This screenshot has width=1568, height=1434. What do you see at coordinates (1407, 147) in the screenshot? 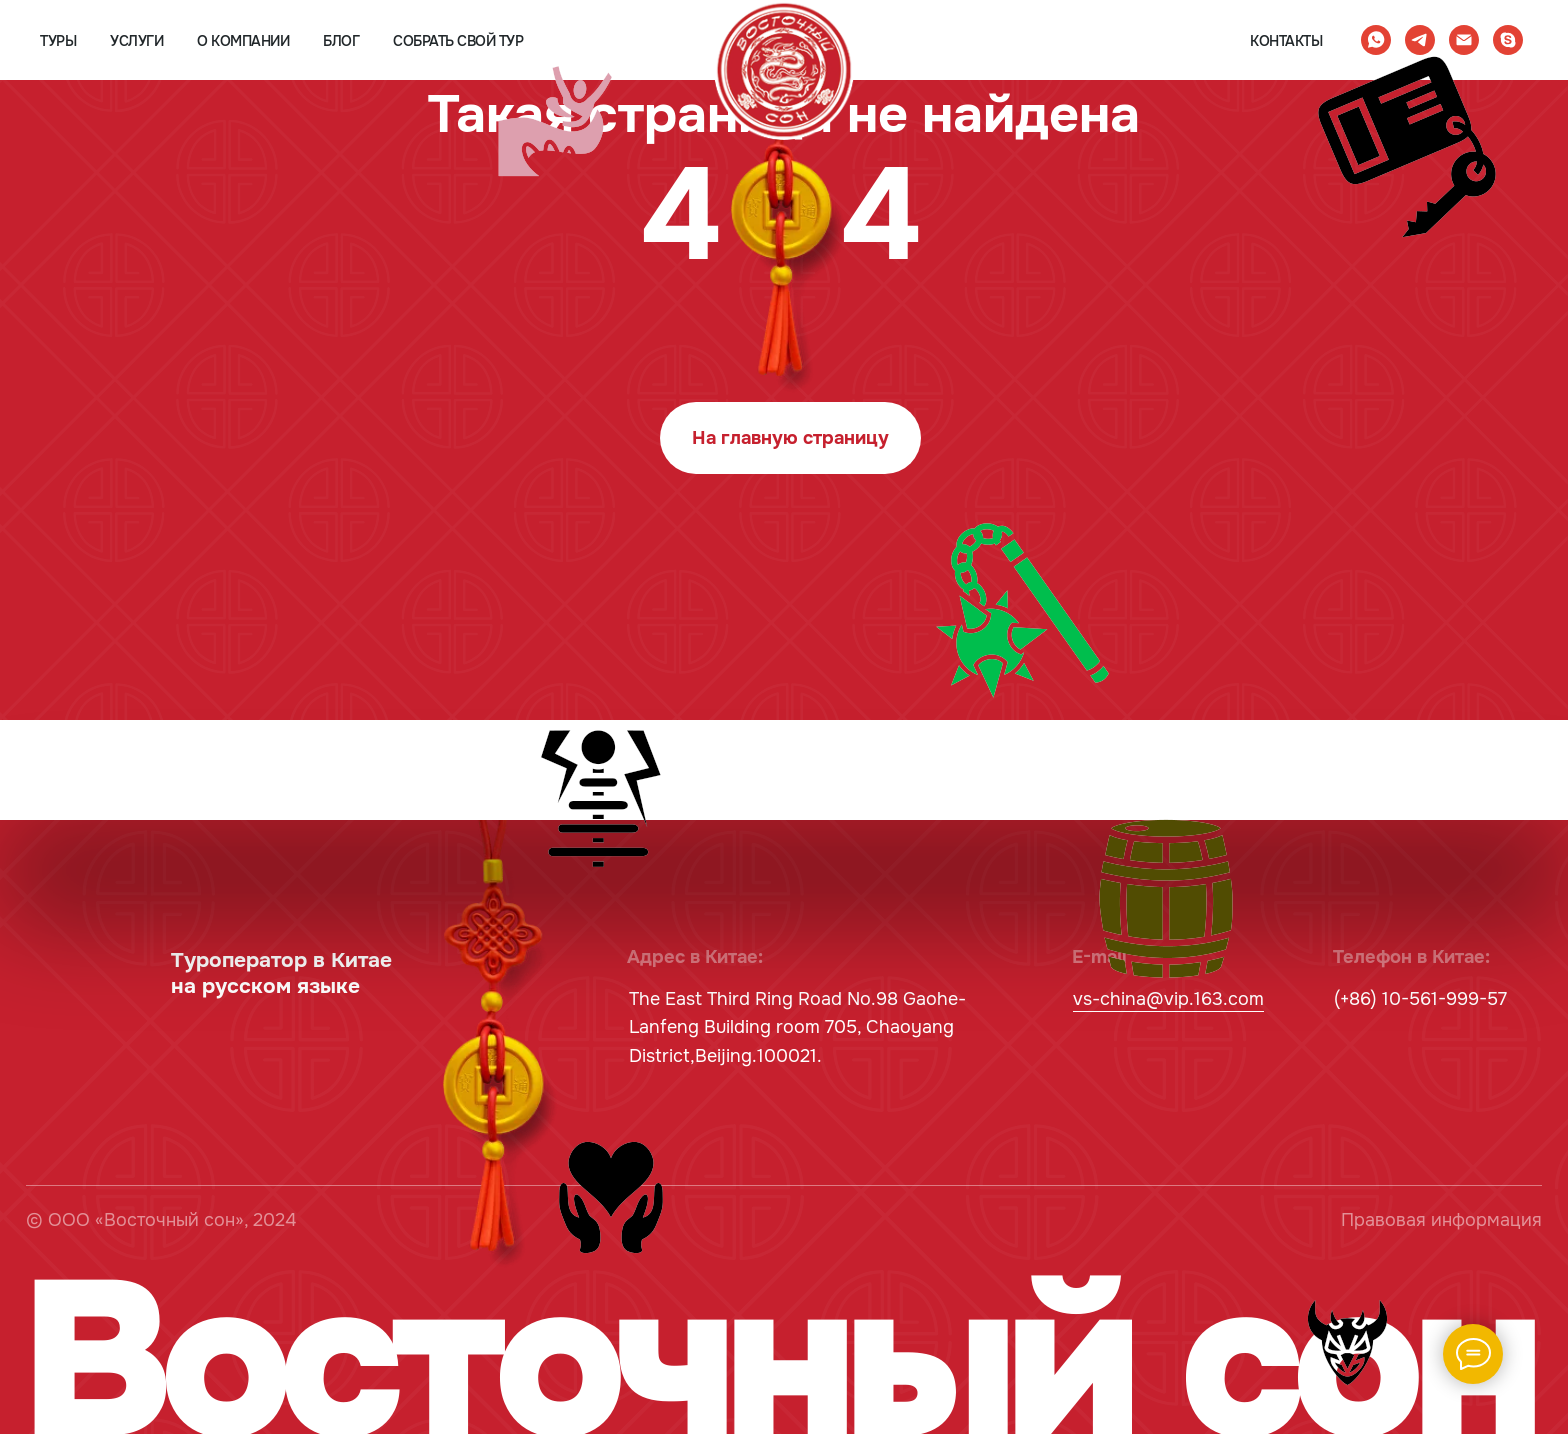
I see `access room or door with keycard` at bounding box center [1407, 147].